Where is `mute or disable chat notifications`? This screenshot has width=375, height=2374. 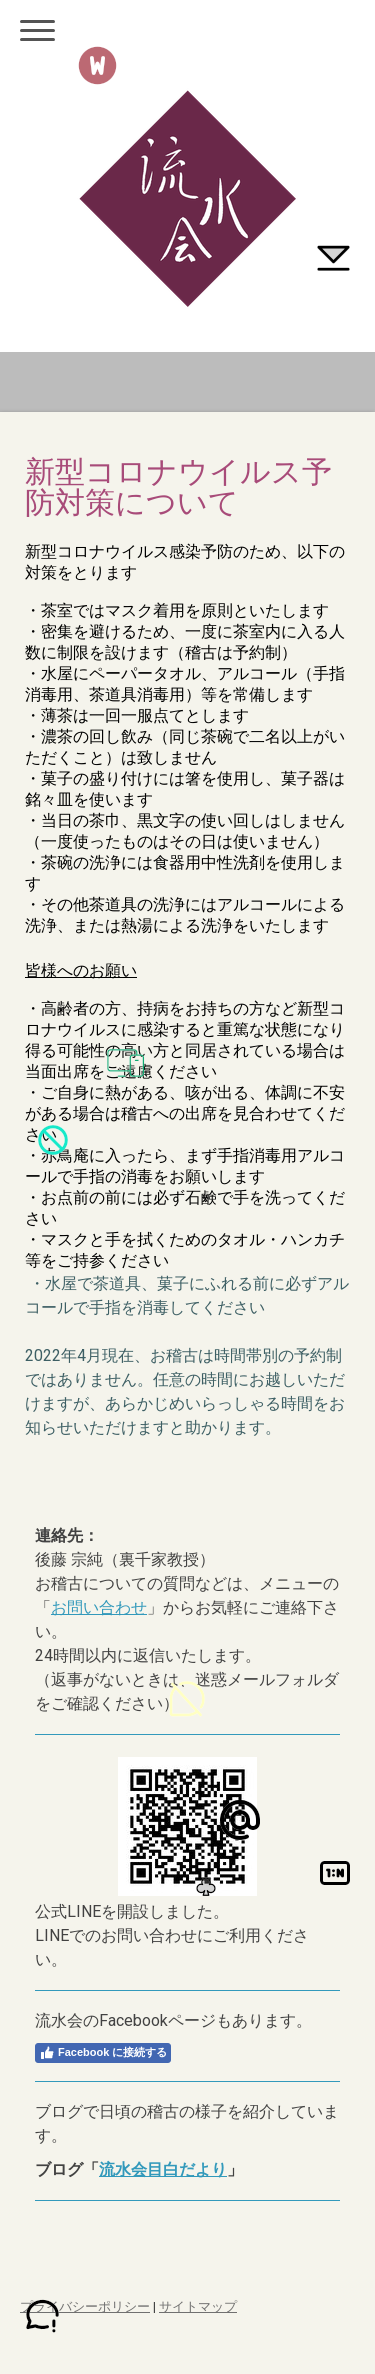
mute or disable chat notifications is located at coordinates (186, 1699).